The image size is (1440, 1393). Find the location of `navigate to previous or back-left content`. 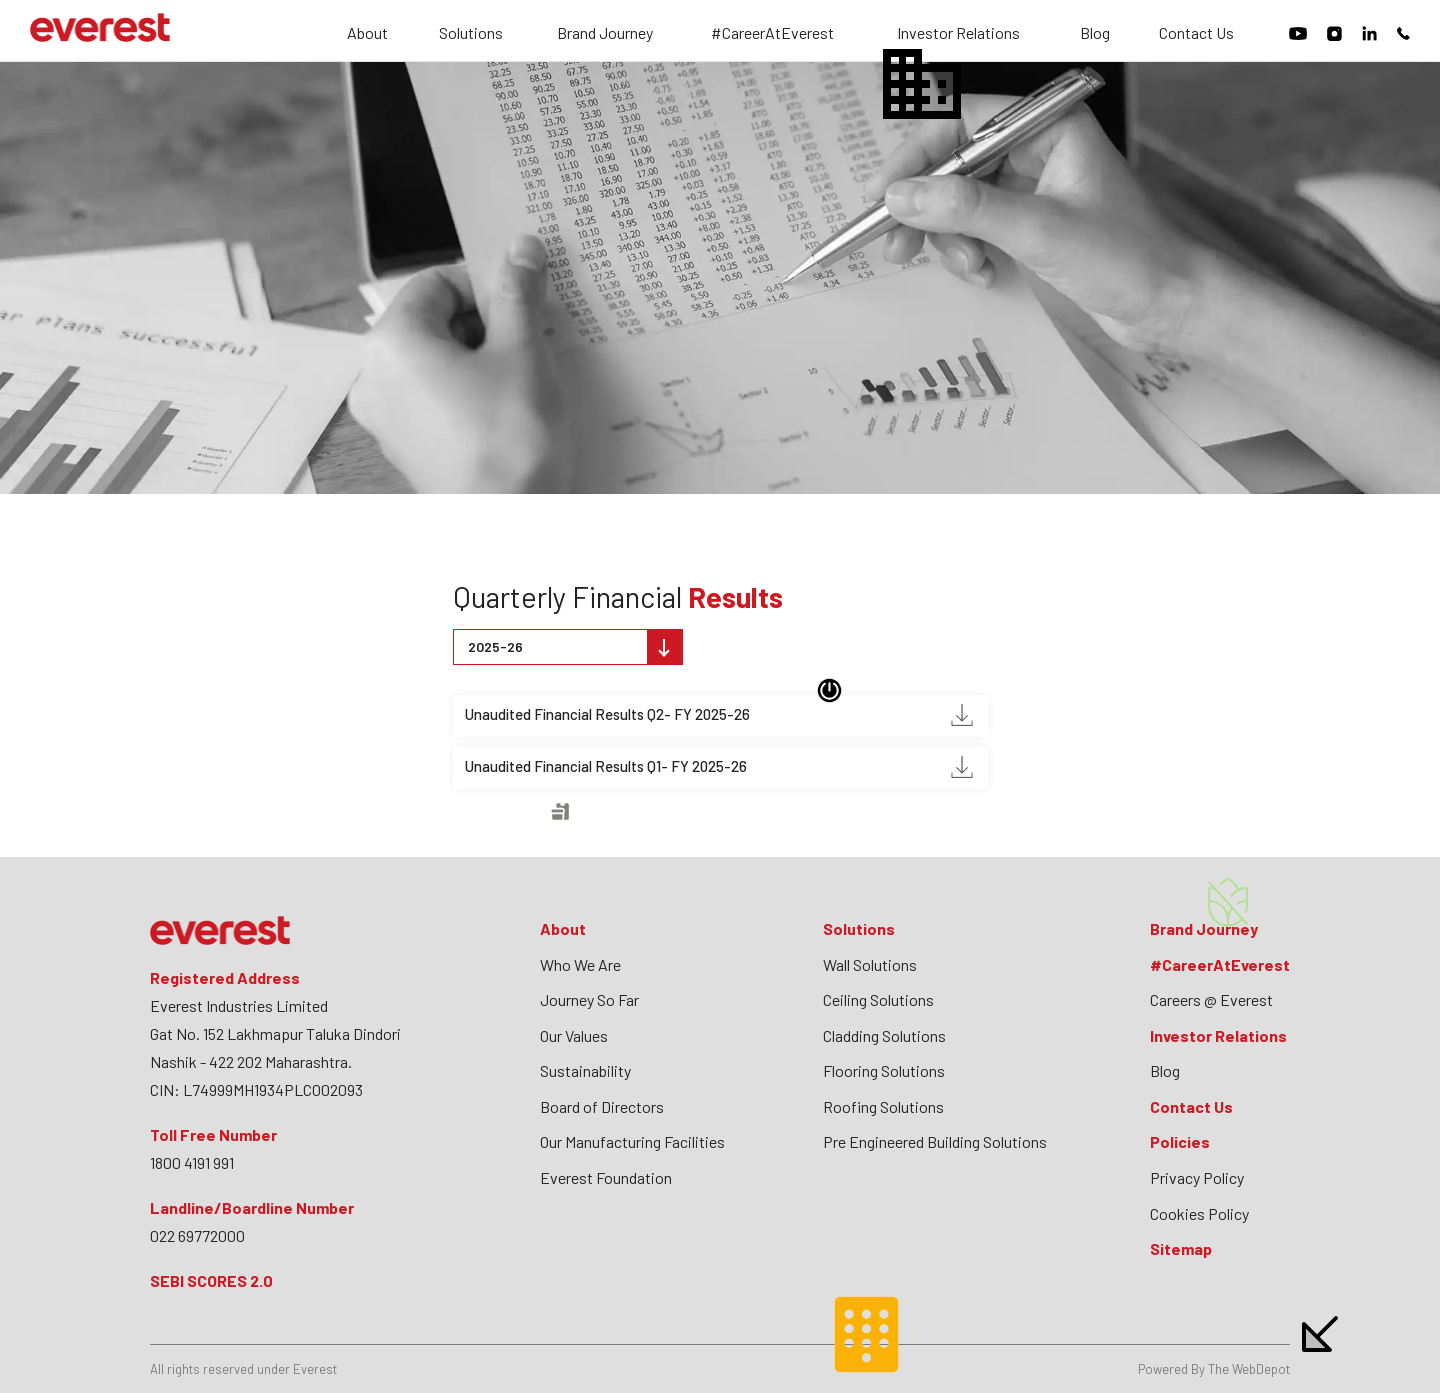

navigate to previous or back-left content is located at coordinates (1320, 1334).